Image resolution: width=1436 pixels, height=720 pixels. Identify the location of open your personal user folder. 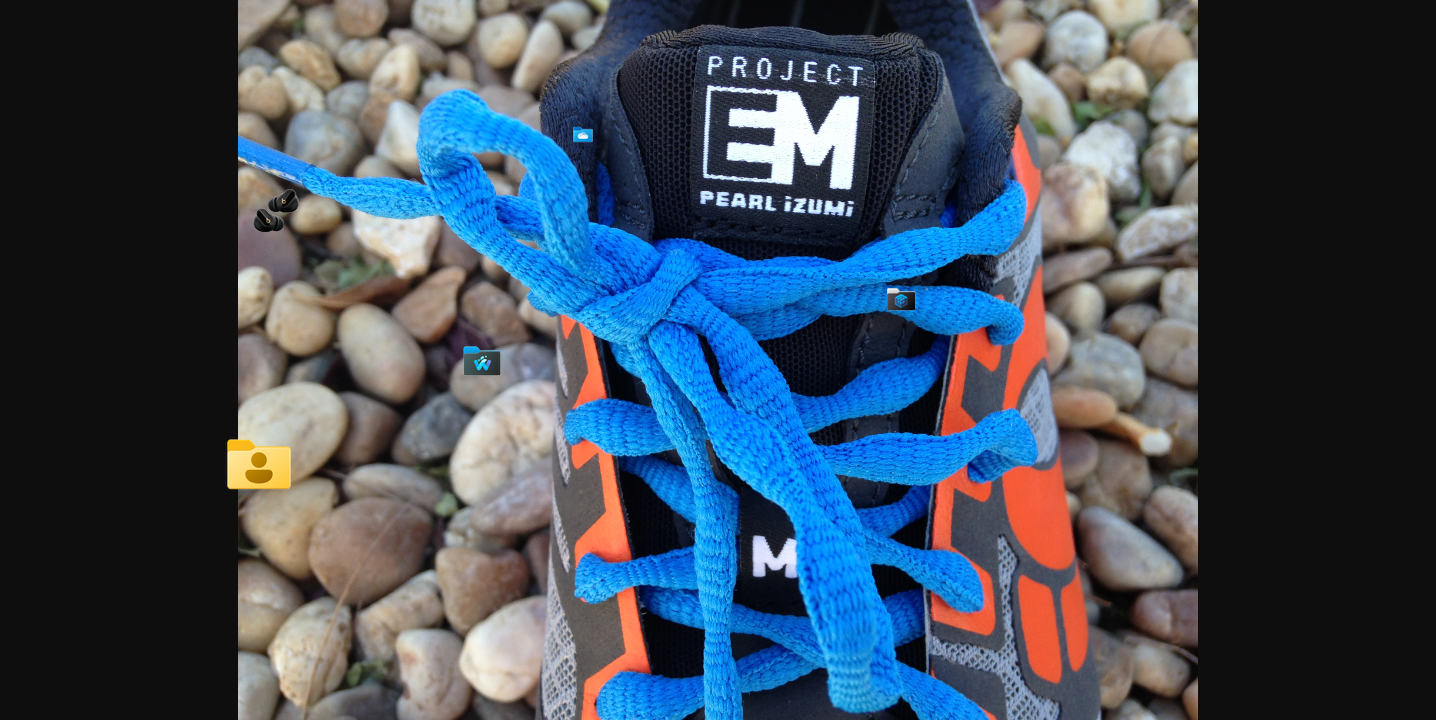
(259, 466).